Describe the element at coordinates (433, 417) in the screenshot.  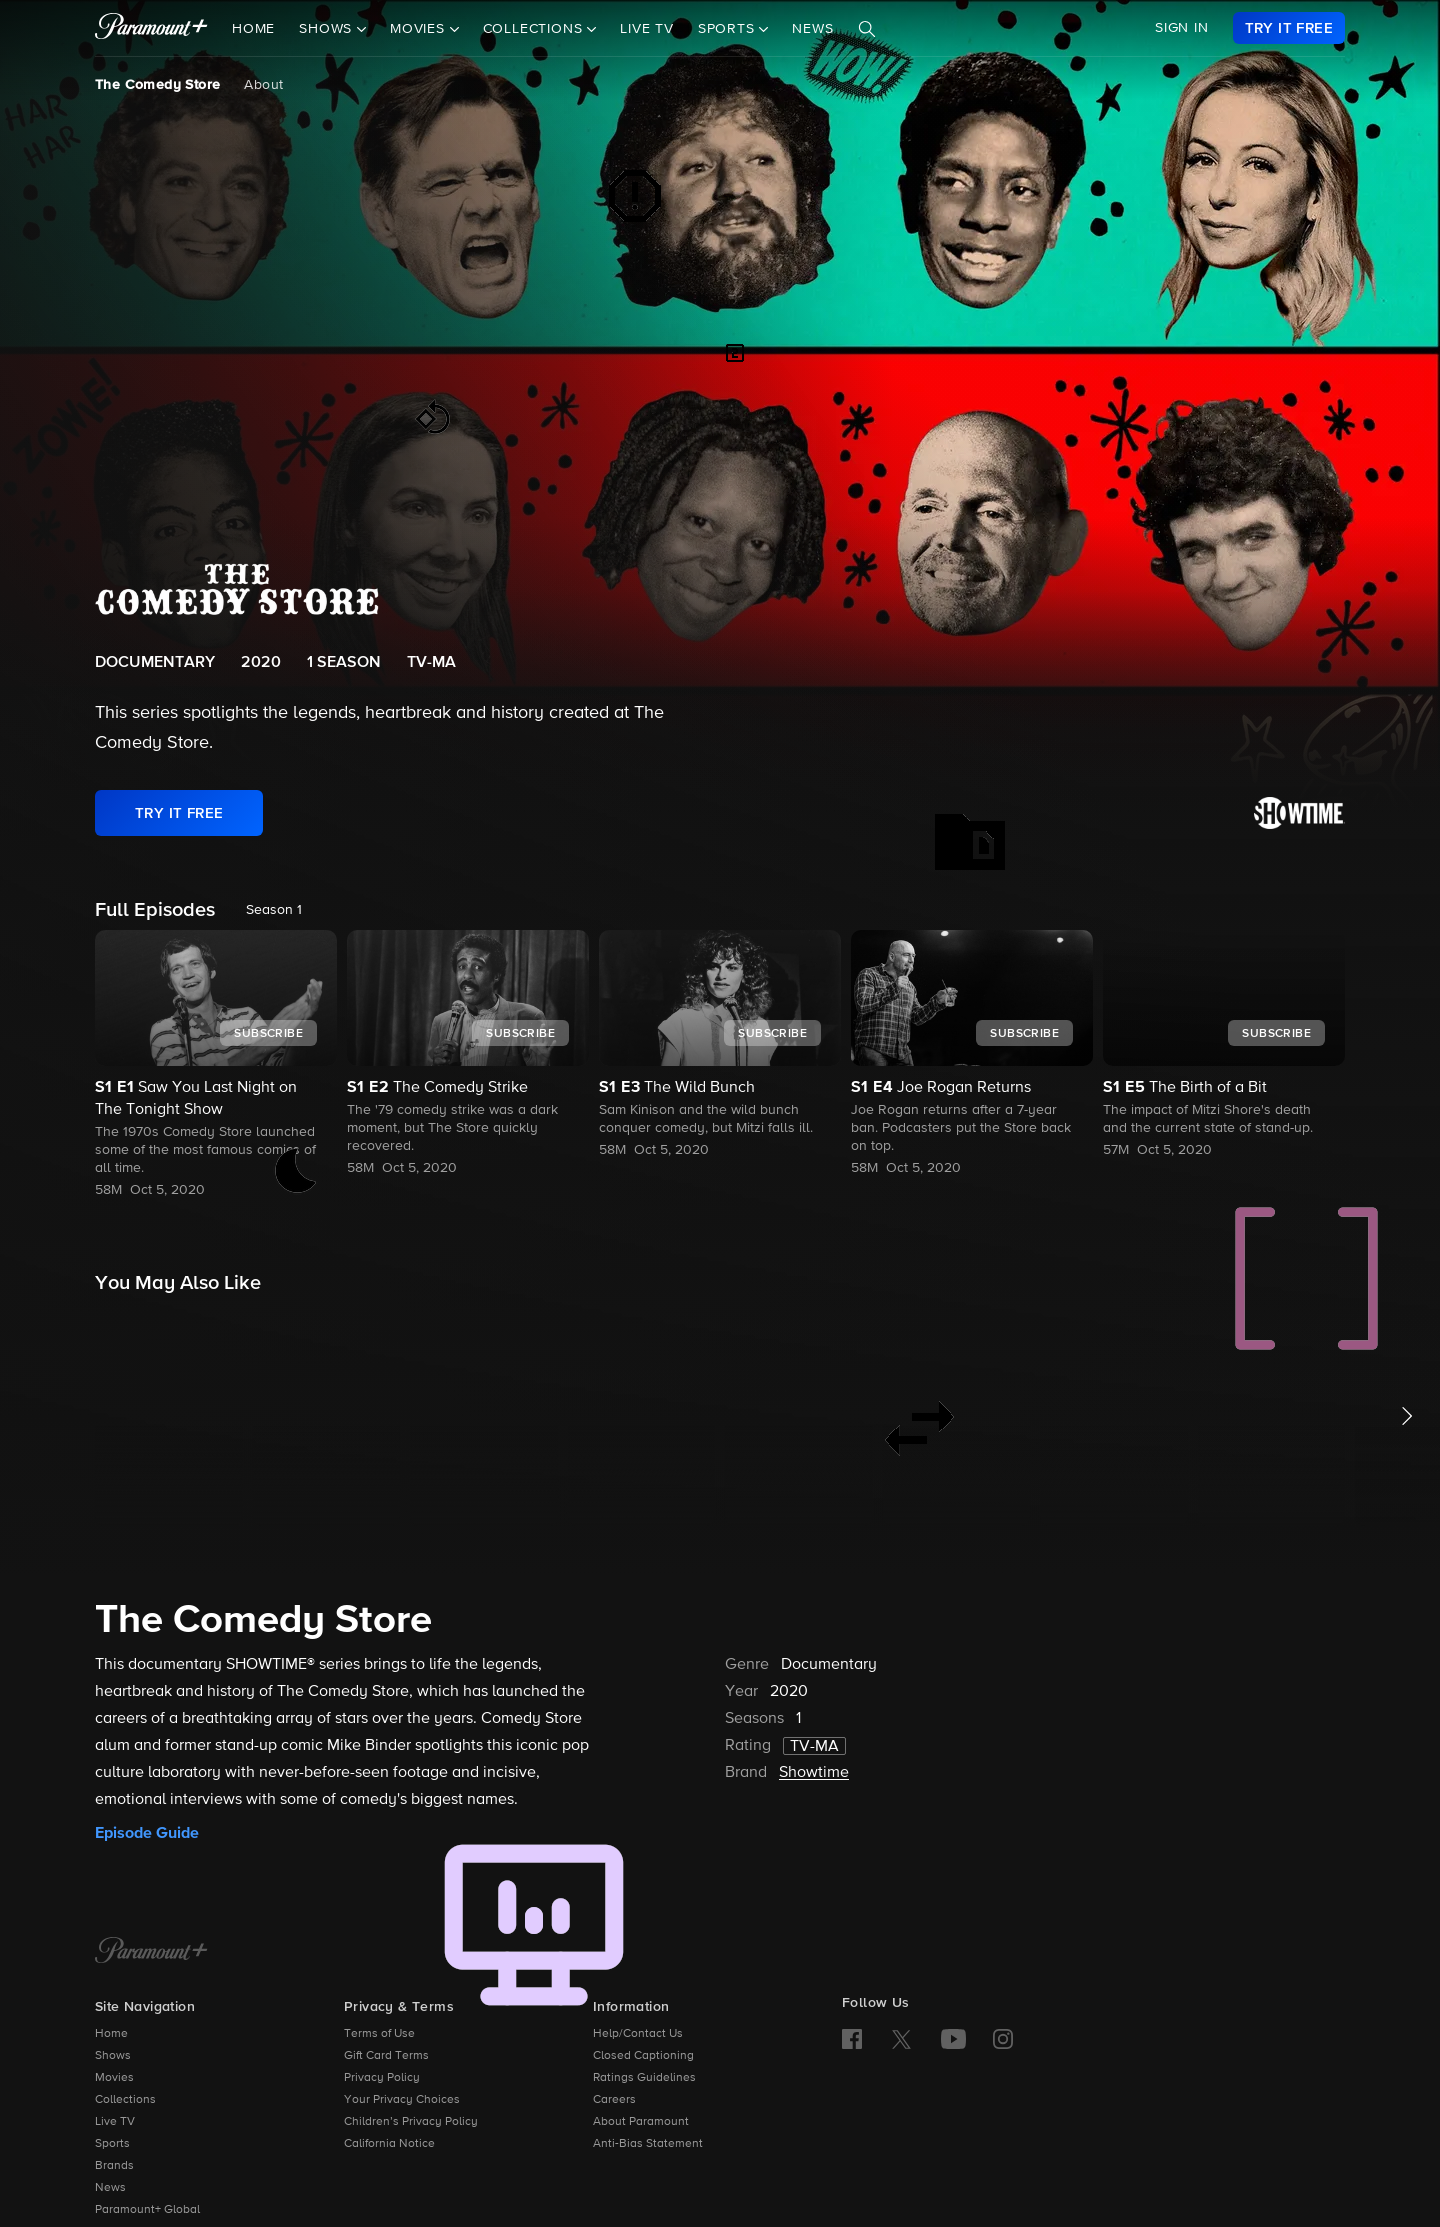
I see `rotate image 90 degrees counterclockwise` at that location.